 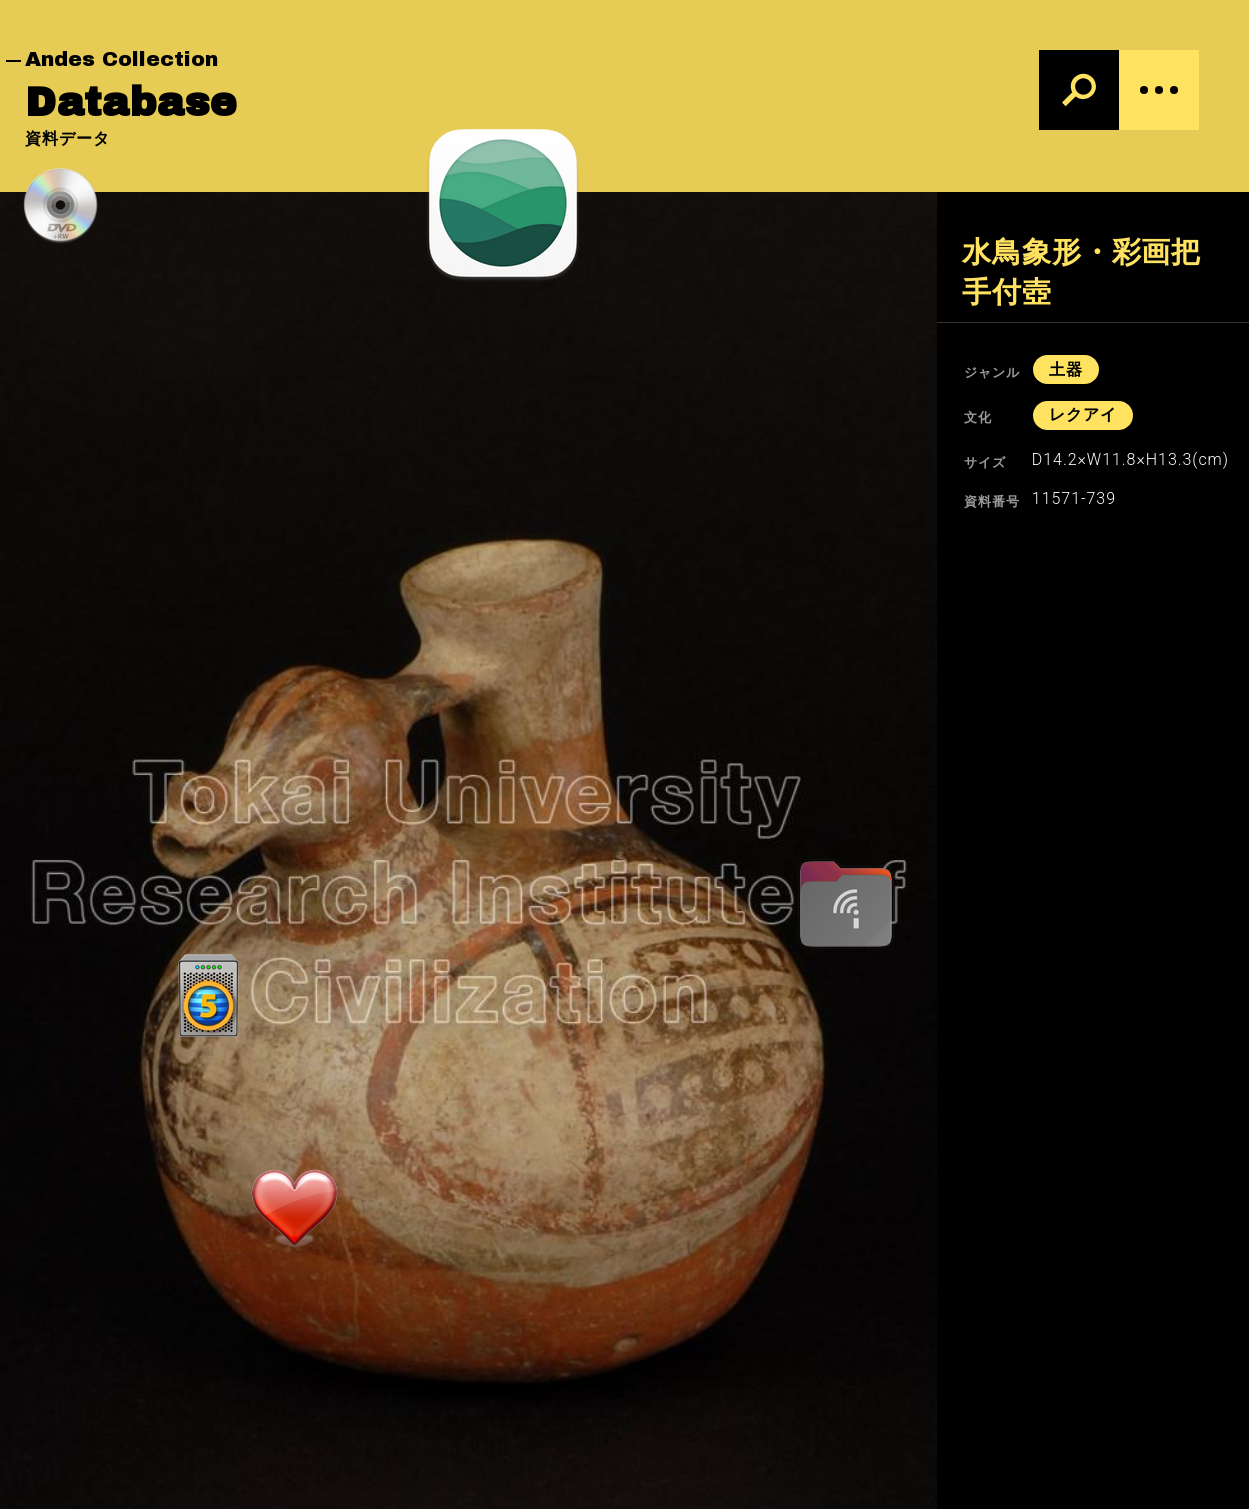 I want to click on open insync cloud sync folder, so click(x=846, y=904).